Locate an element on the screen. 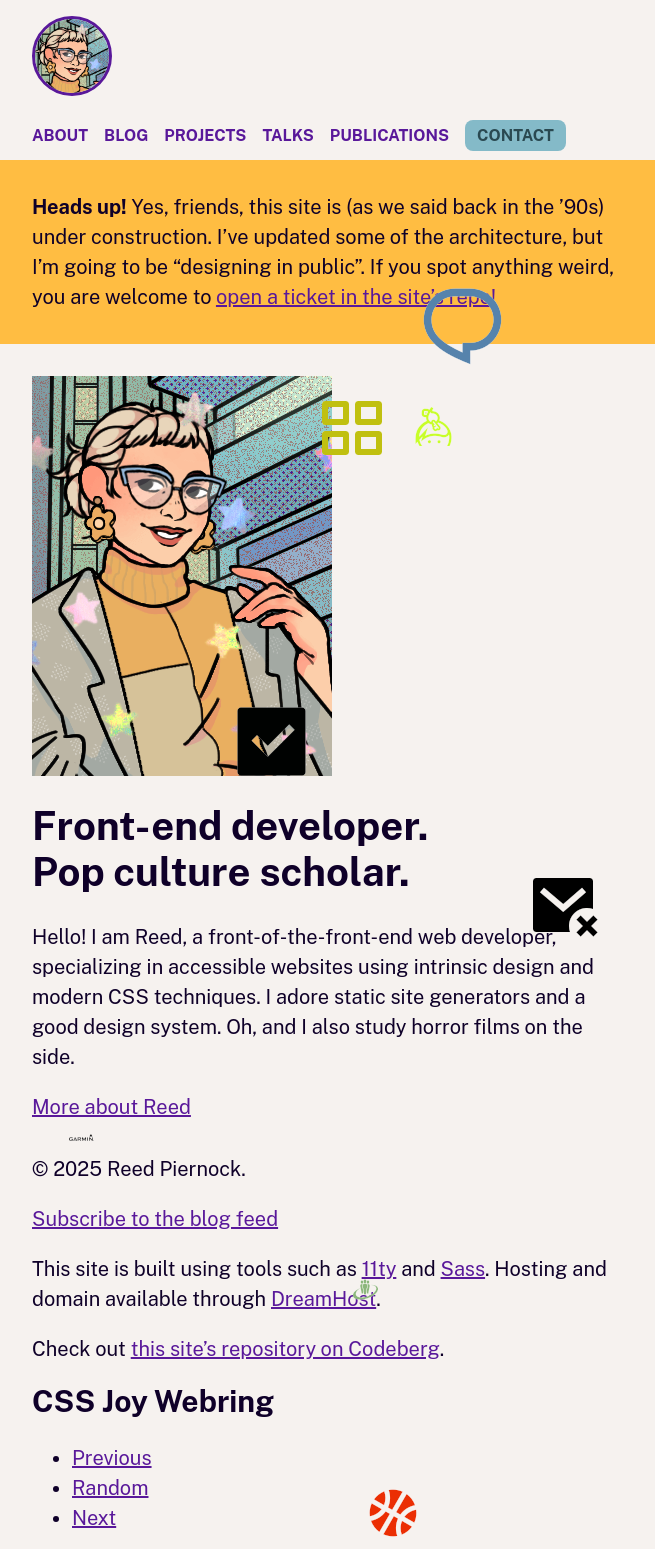 This screenshot has height=1549, width=655. switch to gallery view is located at coordinates (352, 428).